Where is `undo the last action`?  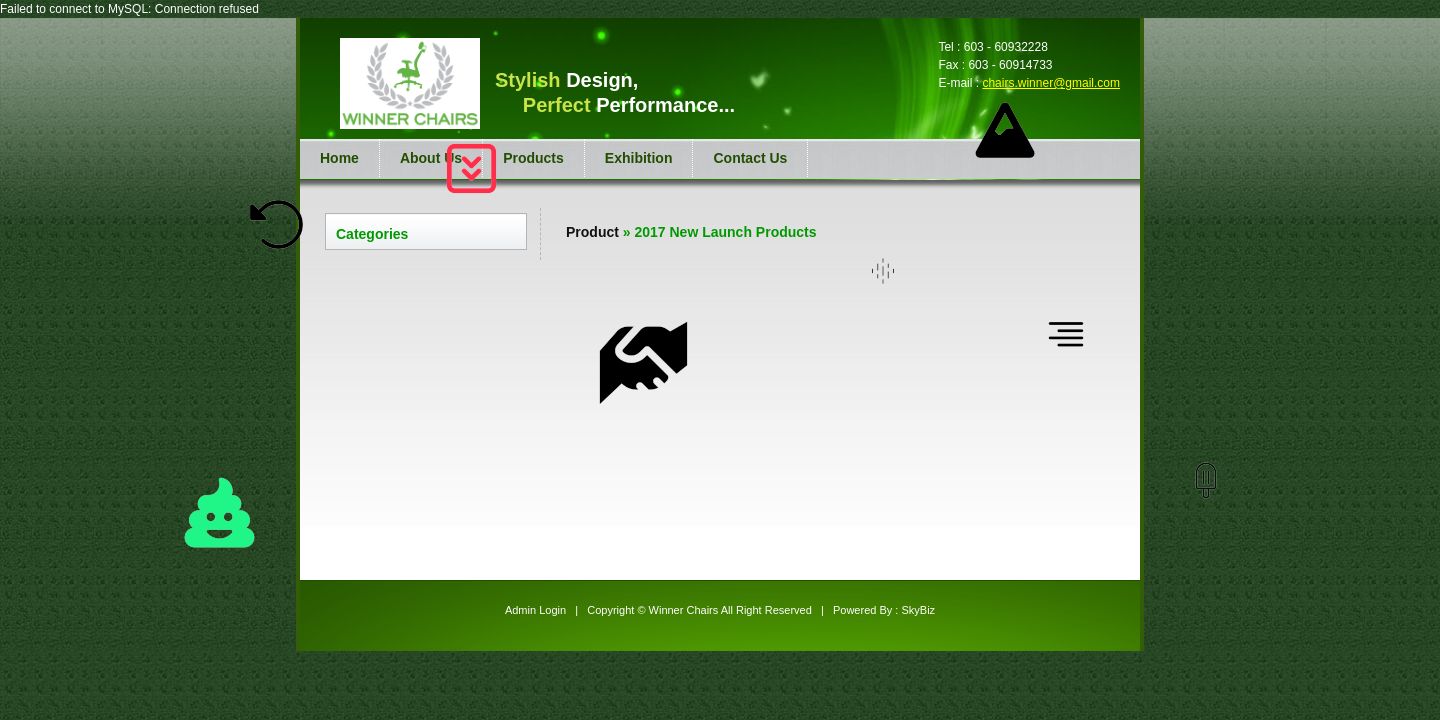 undo the last action is located at coordinates (278, 224).